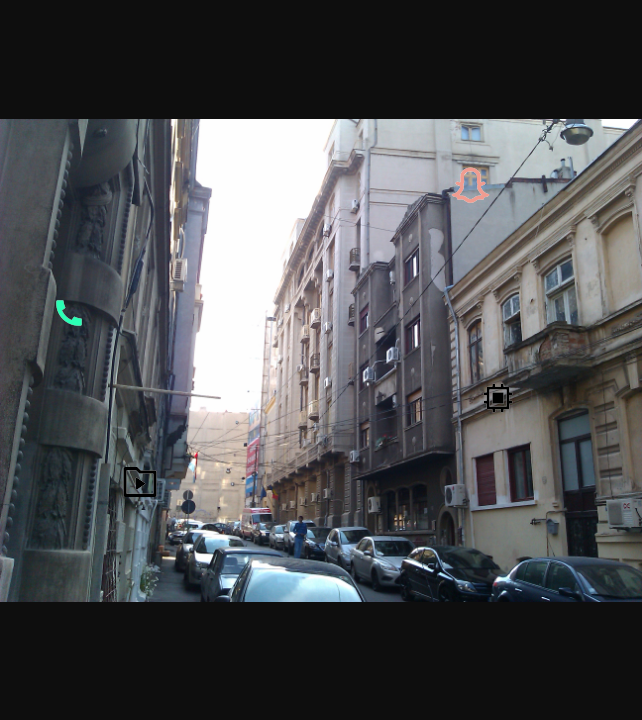 The width and height of the screenshot is (642, 720). I want to click on view CPU or processor information, so click(498, 398).